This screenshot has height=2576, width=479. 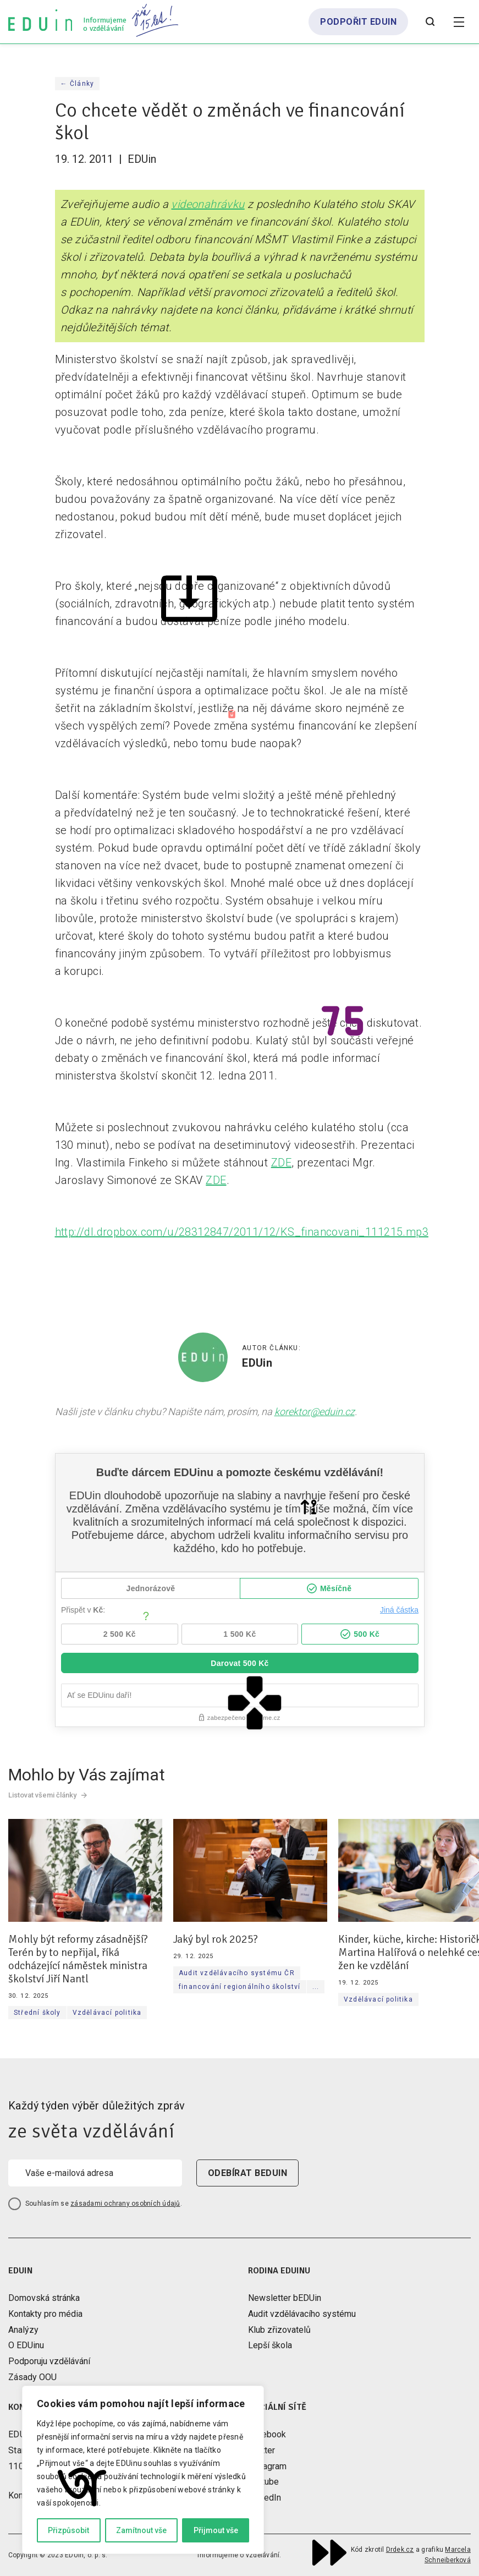 What do you see at coordinates (309, 1507) in the screenshot?
I see `sort numbers in descending order (9 to 1)` at bounding box center [309, 1507].